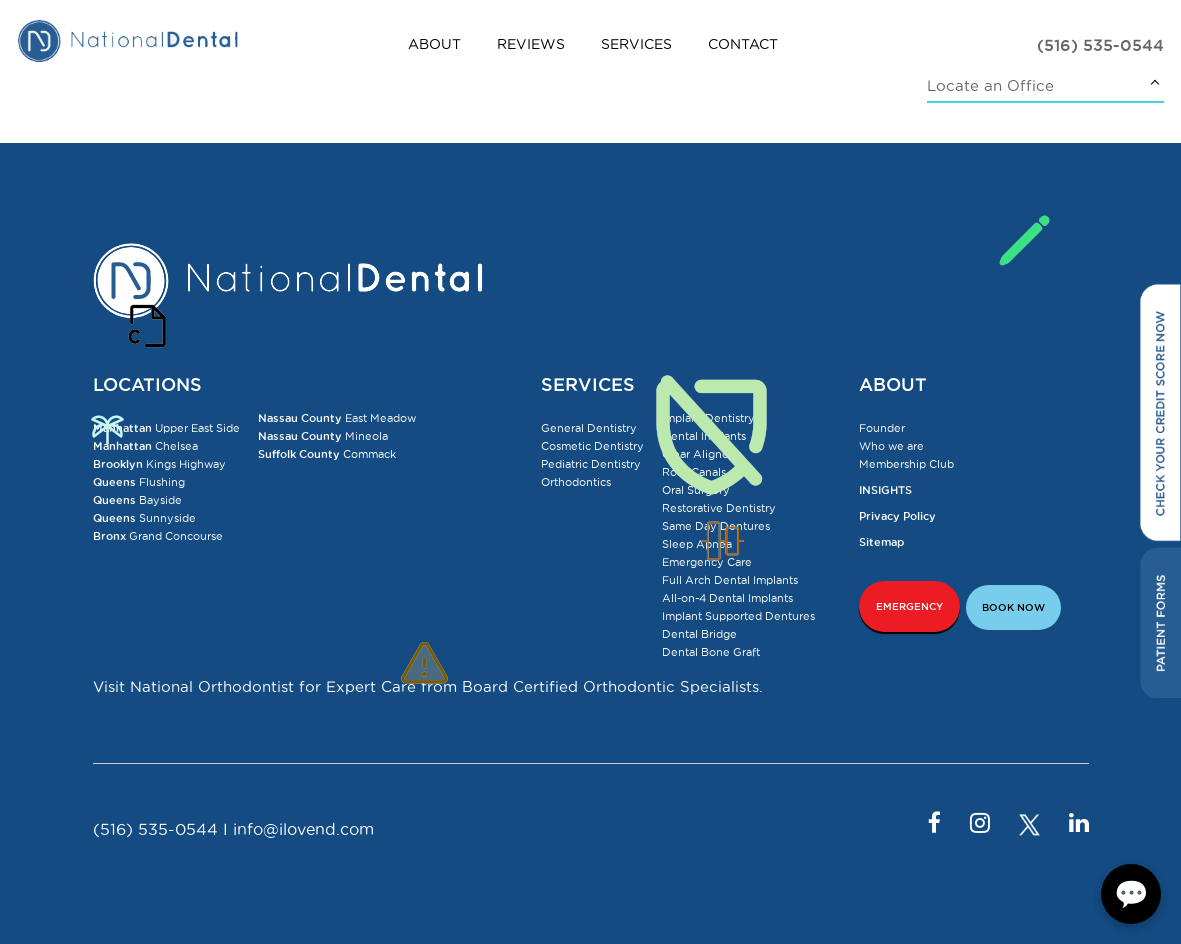 The width and height of the screenshot is (1181, 944). I want to click on edit content or text, so click(1024, 240).